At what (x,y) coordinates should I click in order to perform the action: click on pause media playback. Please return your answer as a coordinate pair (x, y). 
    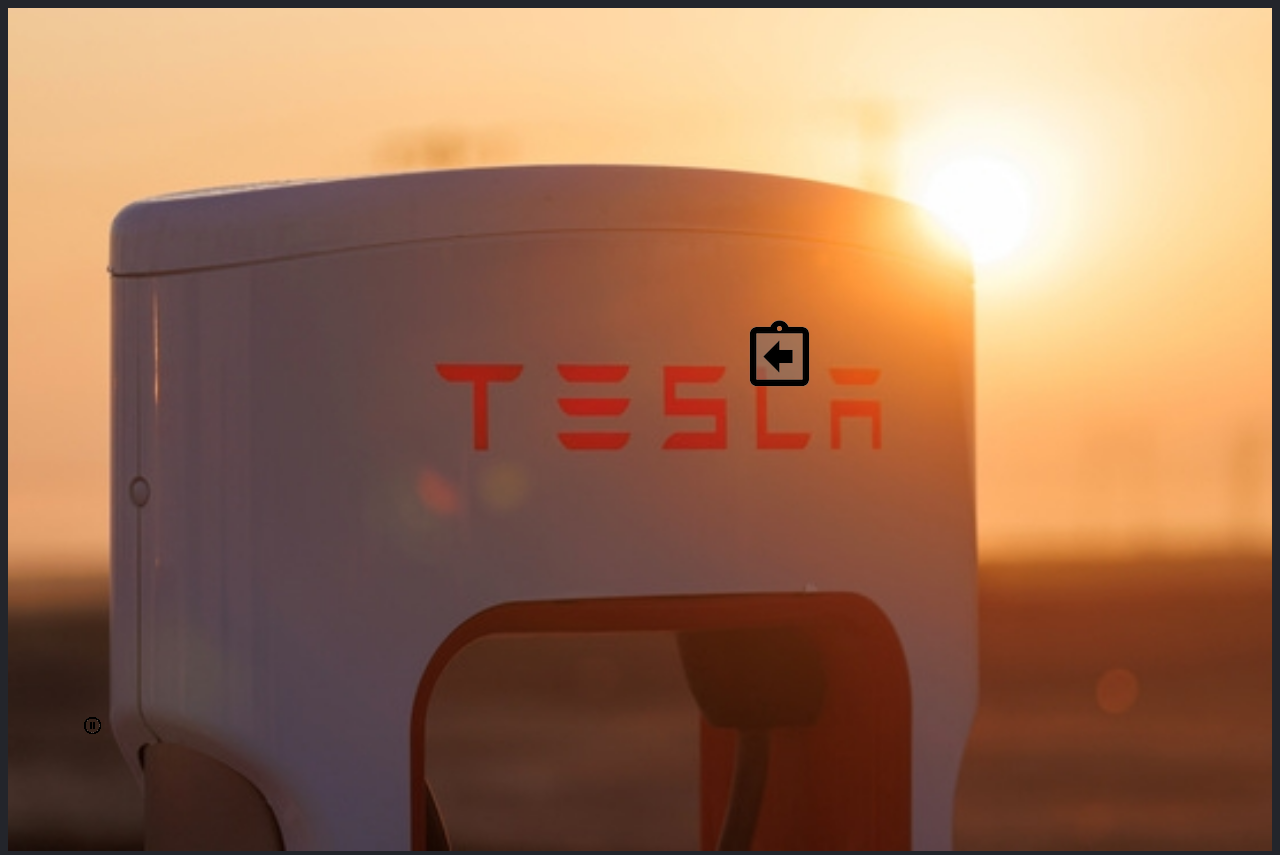
    Looking at the image, I should click on (92, 725).